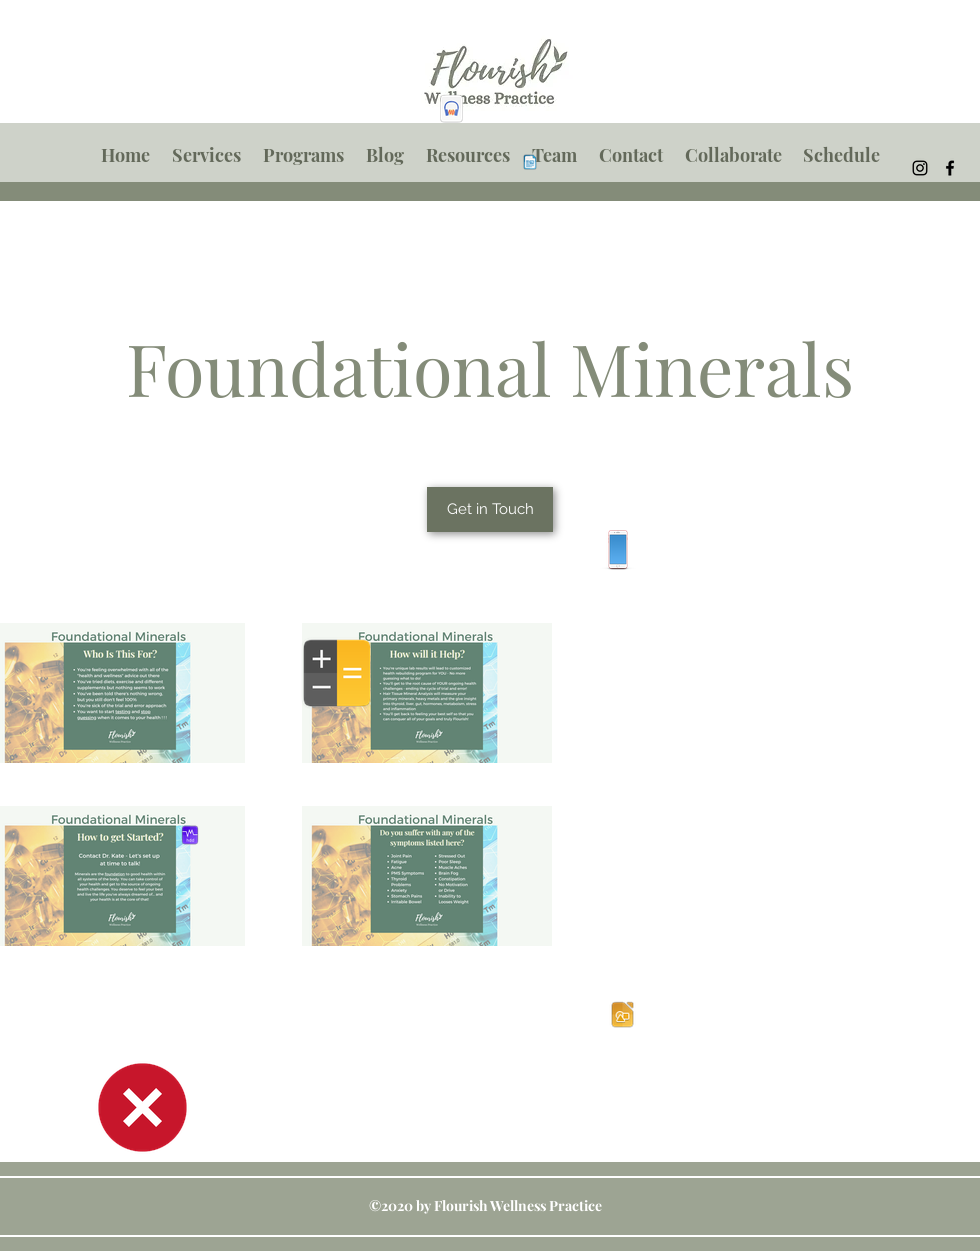  Describe the element at coordinates (190, 835) in the screenshot. I see `virtualbox hard disk drive file` at that location.